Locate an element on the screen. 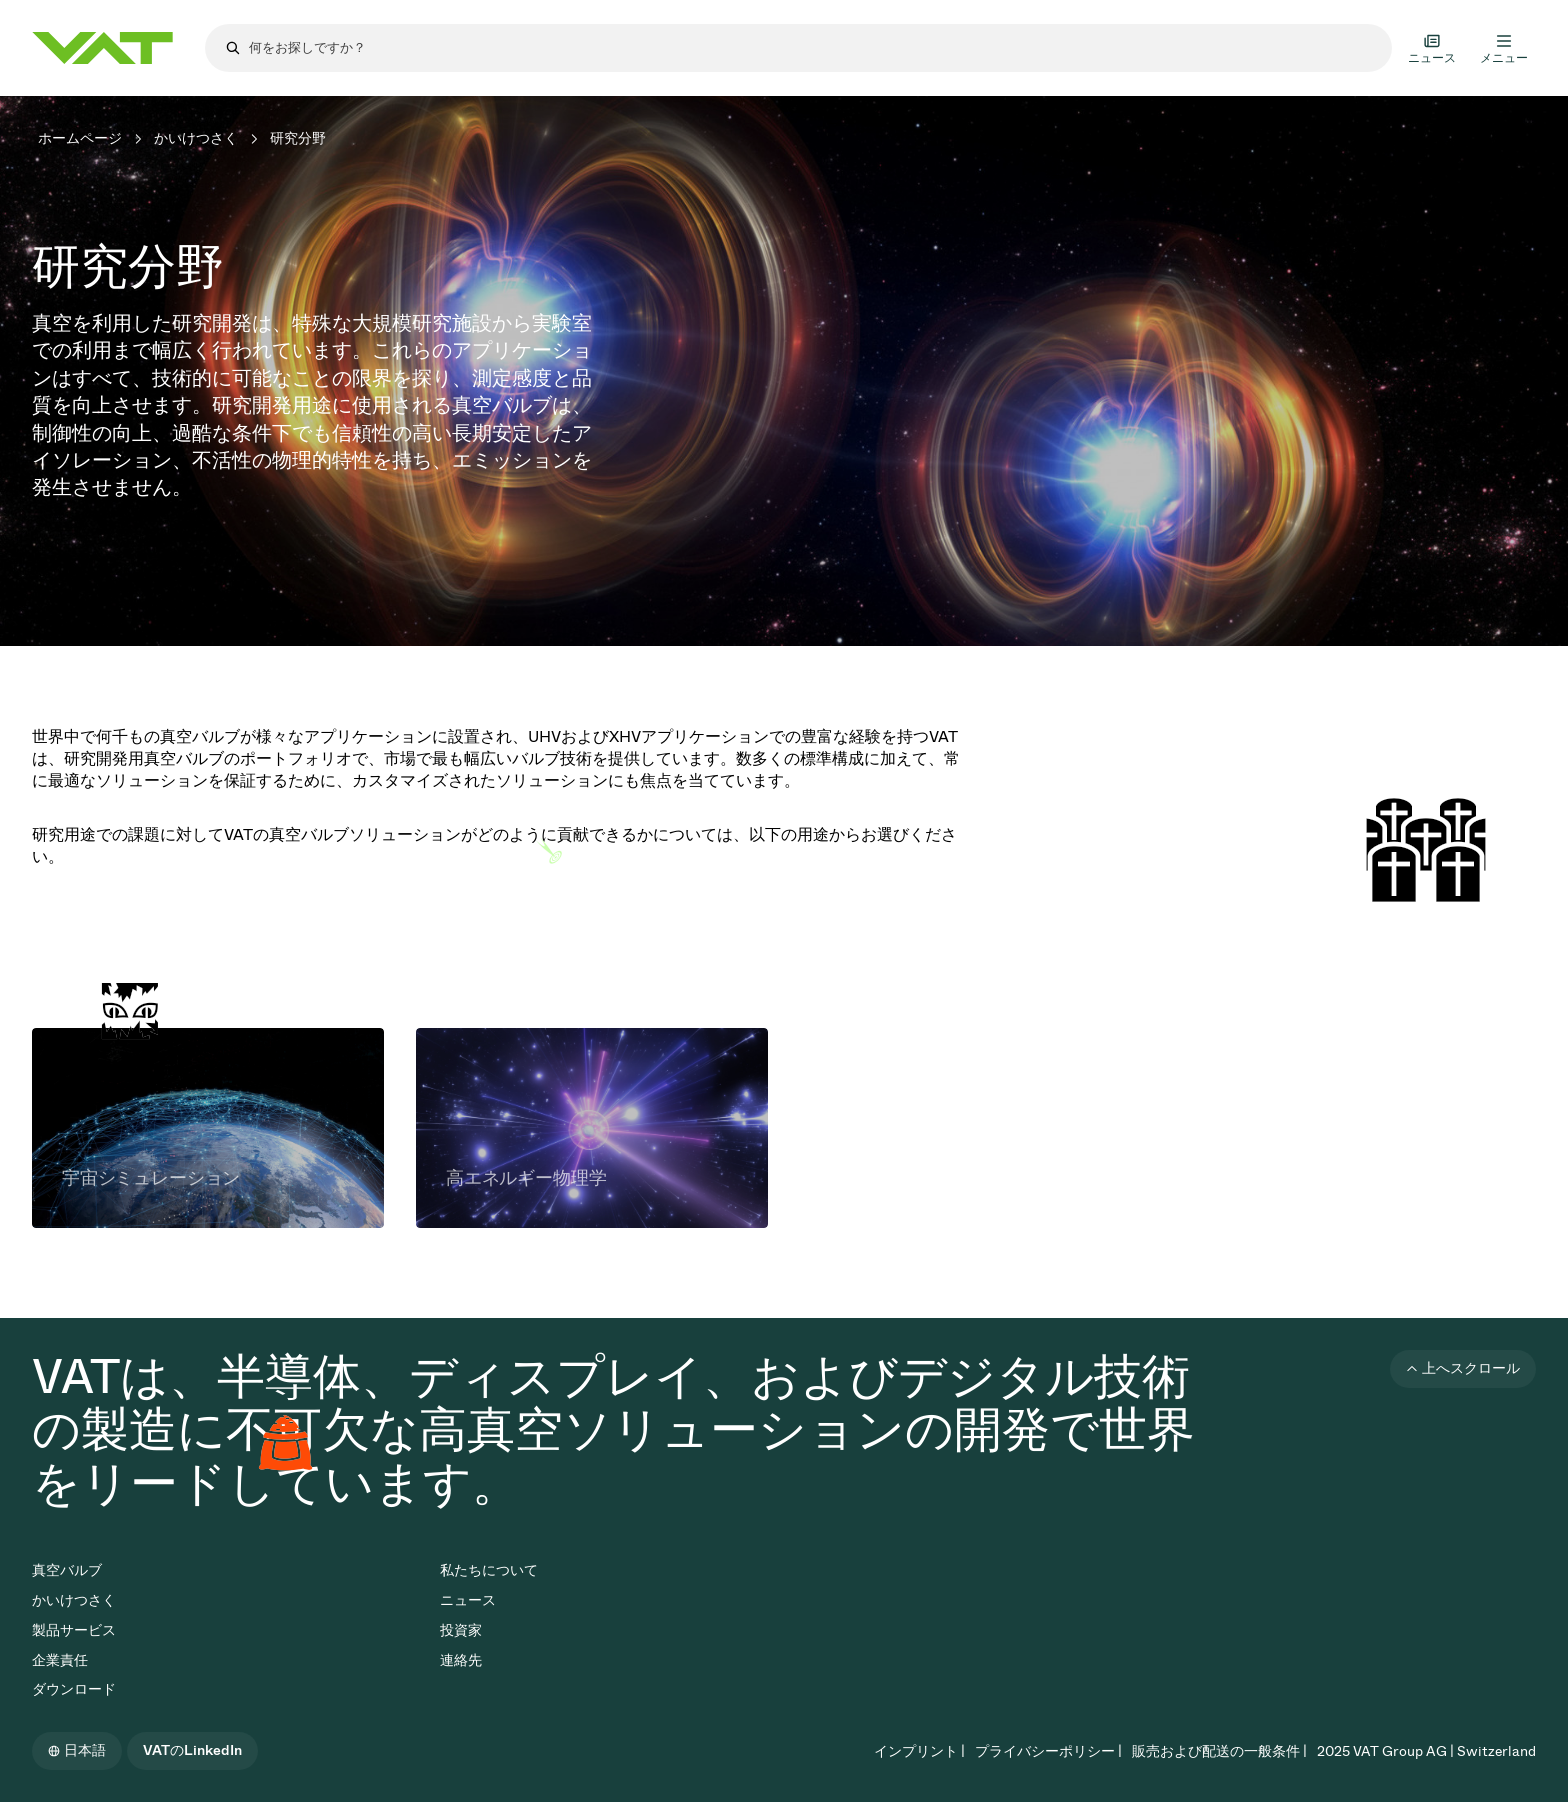 The height and width of the screenshot is (1804, 1568). toggle hidden or invisible mode is located at coordinates (130, 1011).